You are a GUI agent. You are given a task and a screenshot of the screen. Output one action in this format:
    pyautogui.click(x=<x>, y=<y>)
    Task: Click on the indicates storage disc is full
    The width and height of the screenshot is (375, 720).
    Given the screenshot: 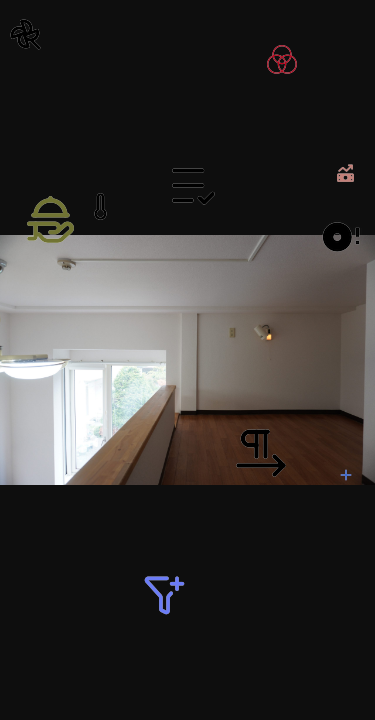 What is the action you would take?
    pyautogui.click(x=341, y=237)
    